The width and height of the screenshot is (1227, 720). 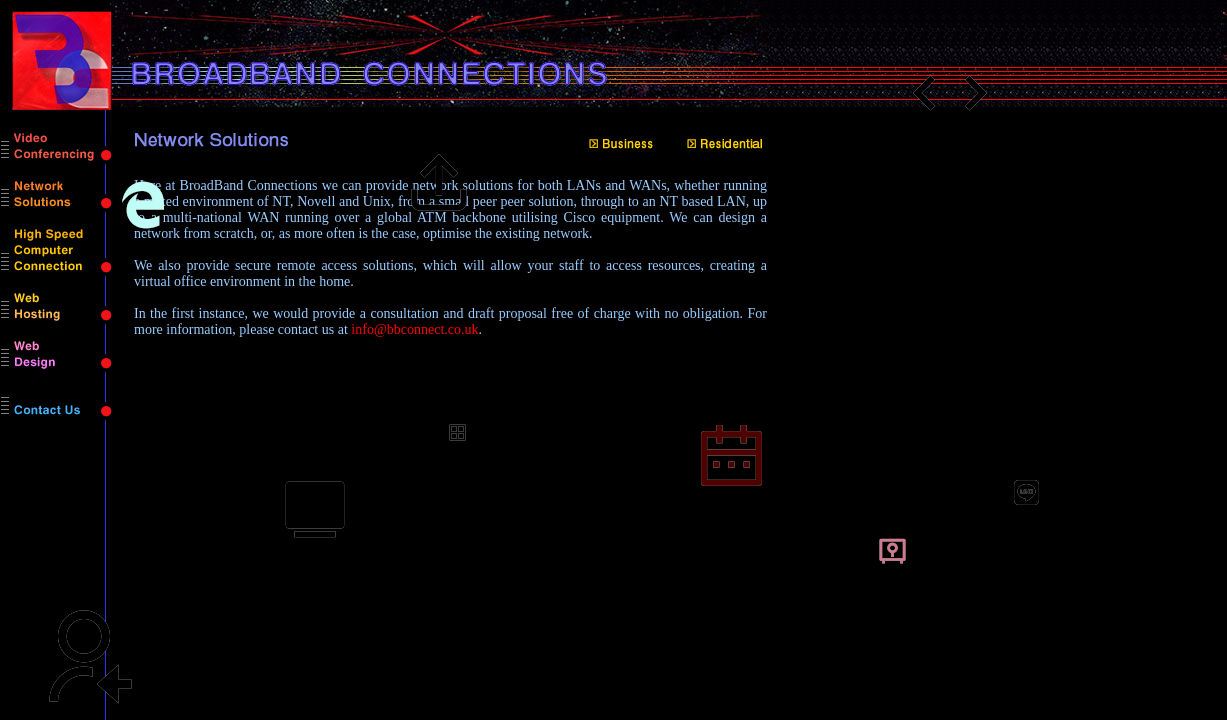 I want to click on access secure storage or vault, so click(x=892, y=550).